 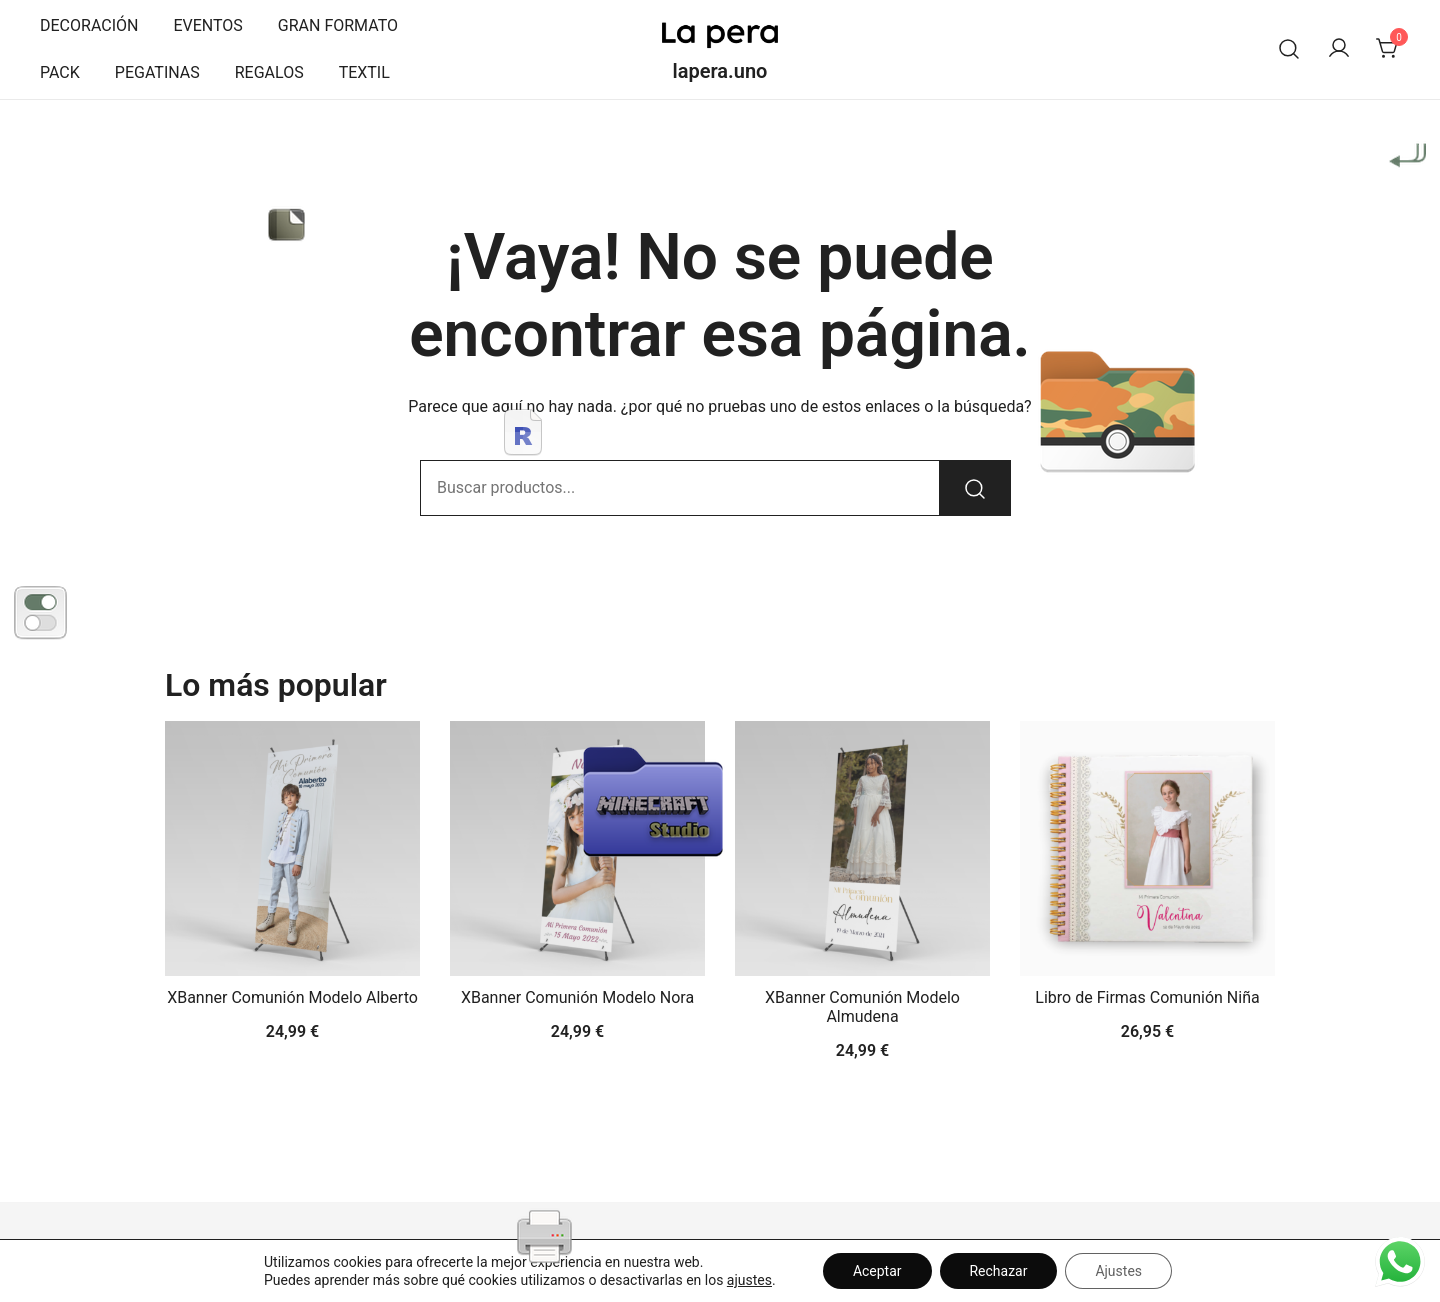 I want to click on print the current document, so click(x=544, y=1236).